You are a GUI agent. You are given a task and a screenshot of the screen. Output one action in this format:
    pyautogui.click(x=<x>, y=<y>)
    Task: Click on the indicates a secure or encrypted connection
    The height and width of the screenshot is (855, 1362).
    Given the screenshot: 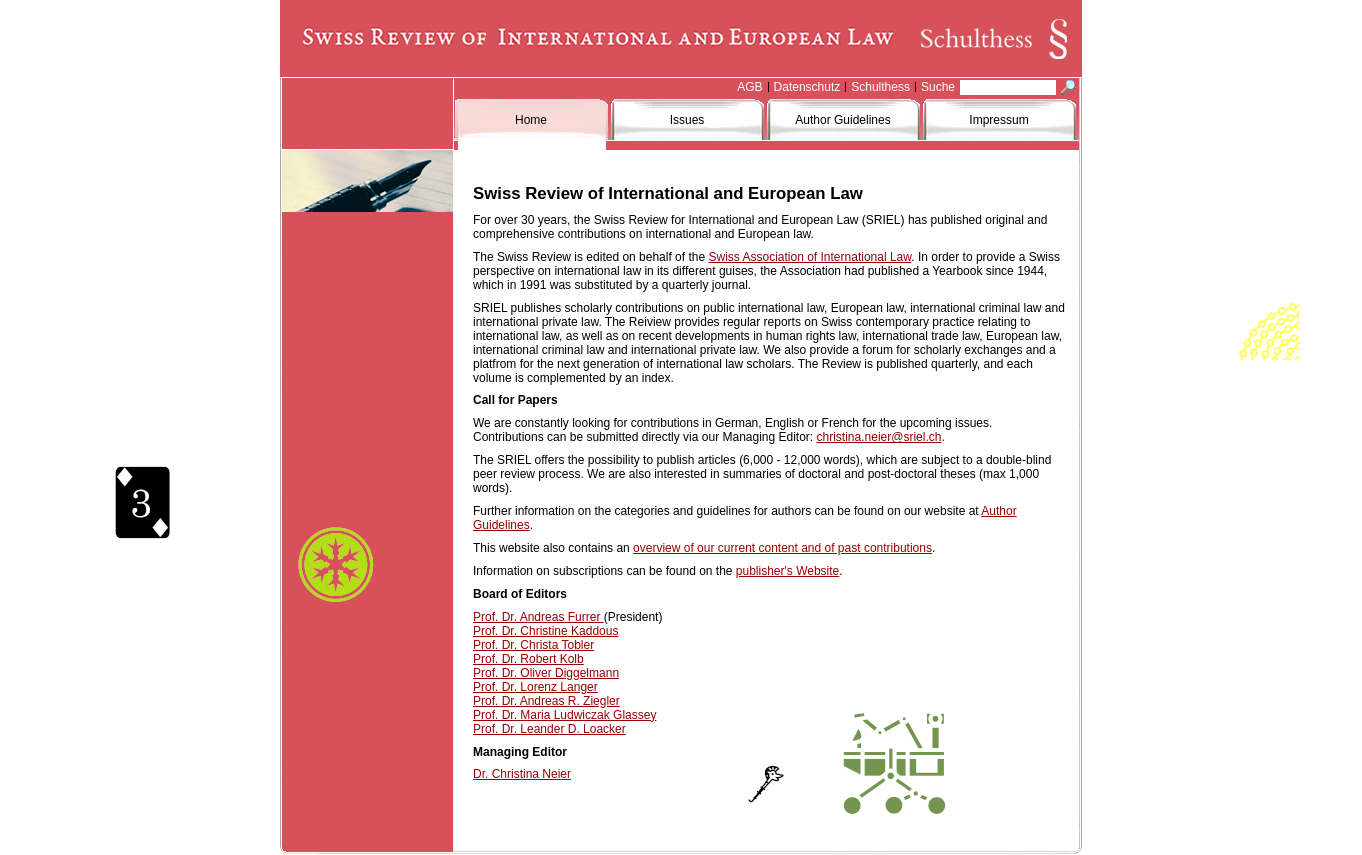 What is the action you would take?
    pyautogui.click(x=1269, y=330)
    